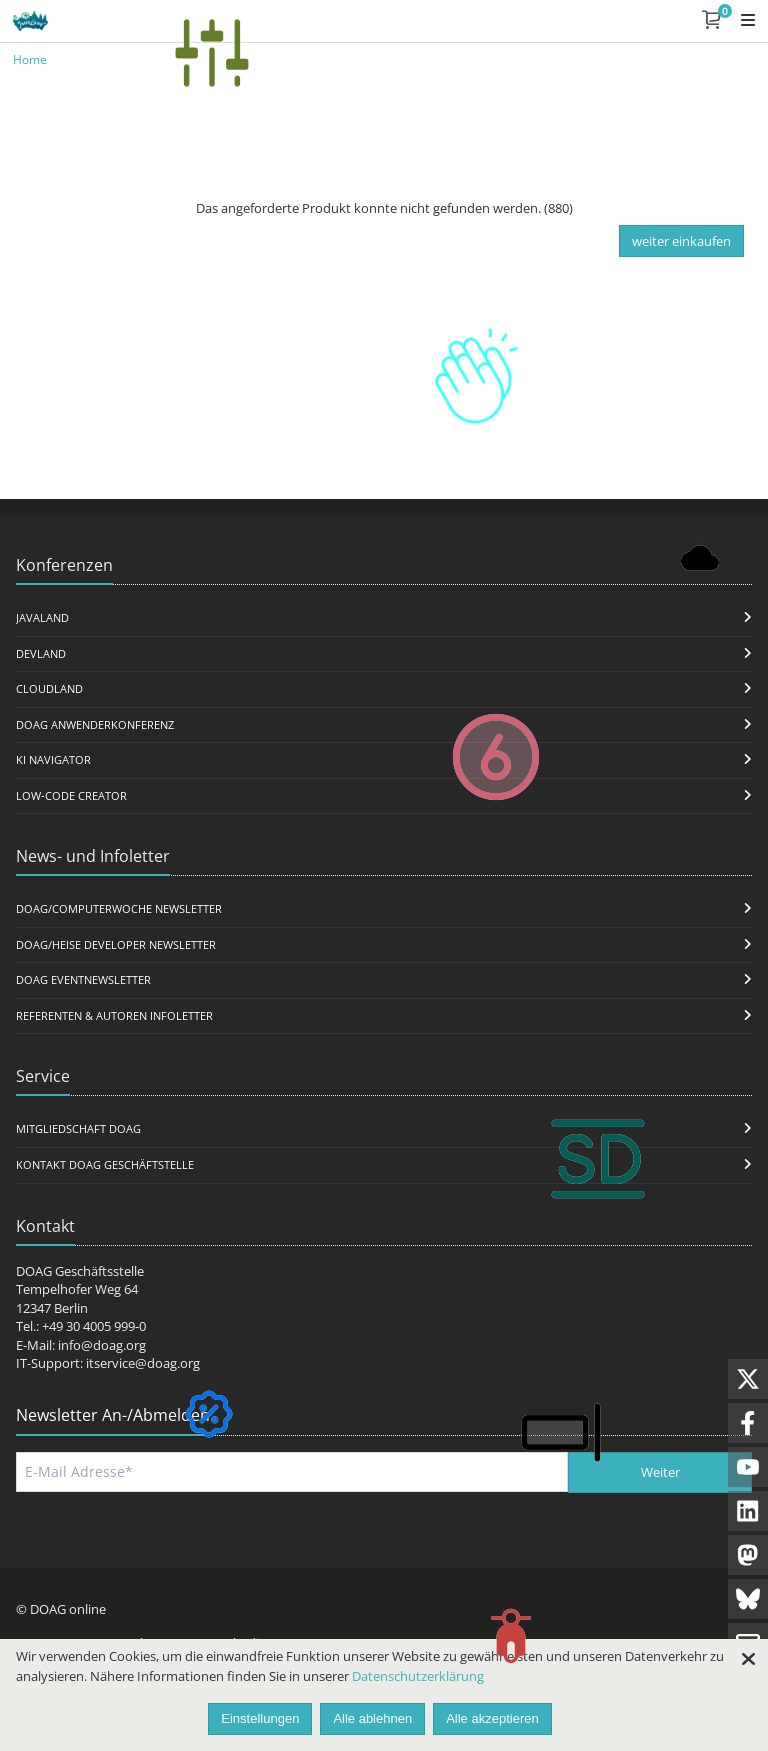 This screenshot has width=768, height=1751. Describe the element at coordinates (562, 1432) in the screenshot. I see `align content to the right` at that location.